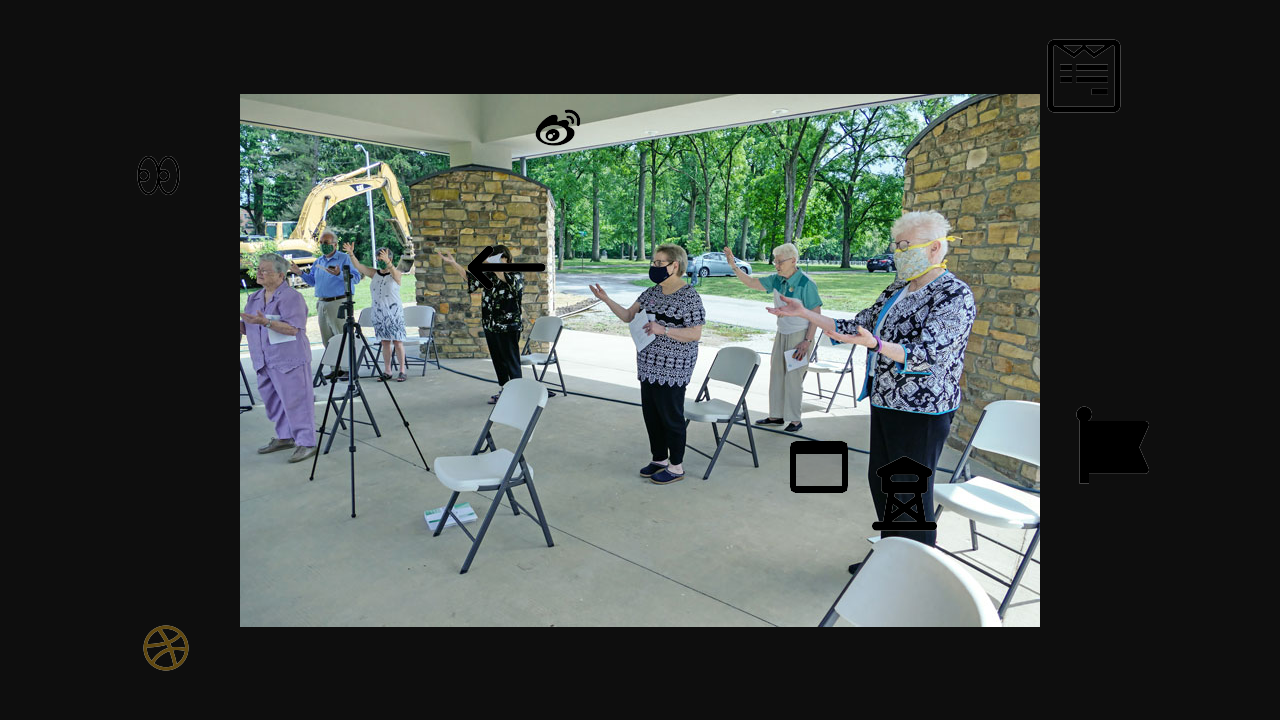 This screenshot has height=720, width=1280. What do you see at coordinates (558, 129) in the screenshot?
I see `open weibo app` at bounding box center [558, 129].